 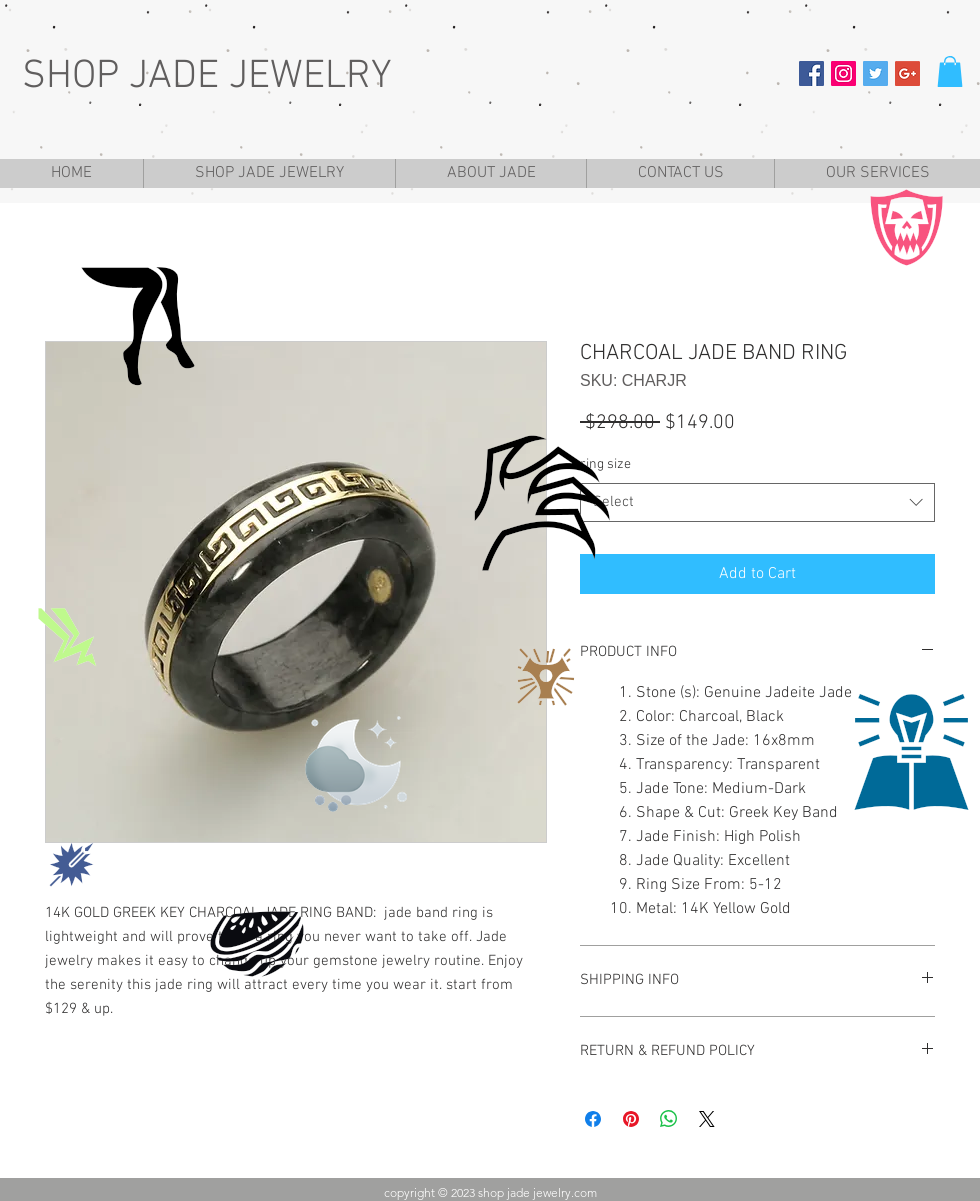 What do you see at coordinates (67, 637) in the screenshot?
I see `activate focus mode or concentration boost` at bounding box center [67, 637].